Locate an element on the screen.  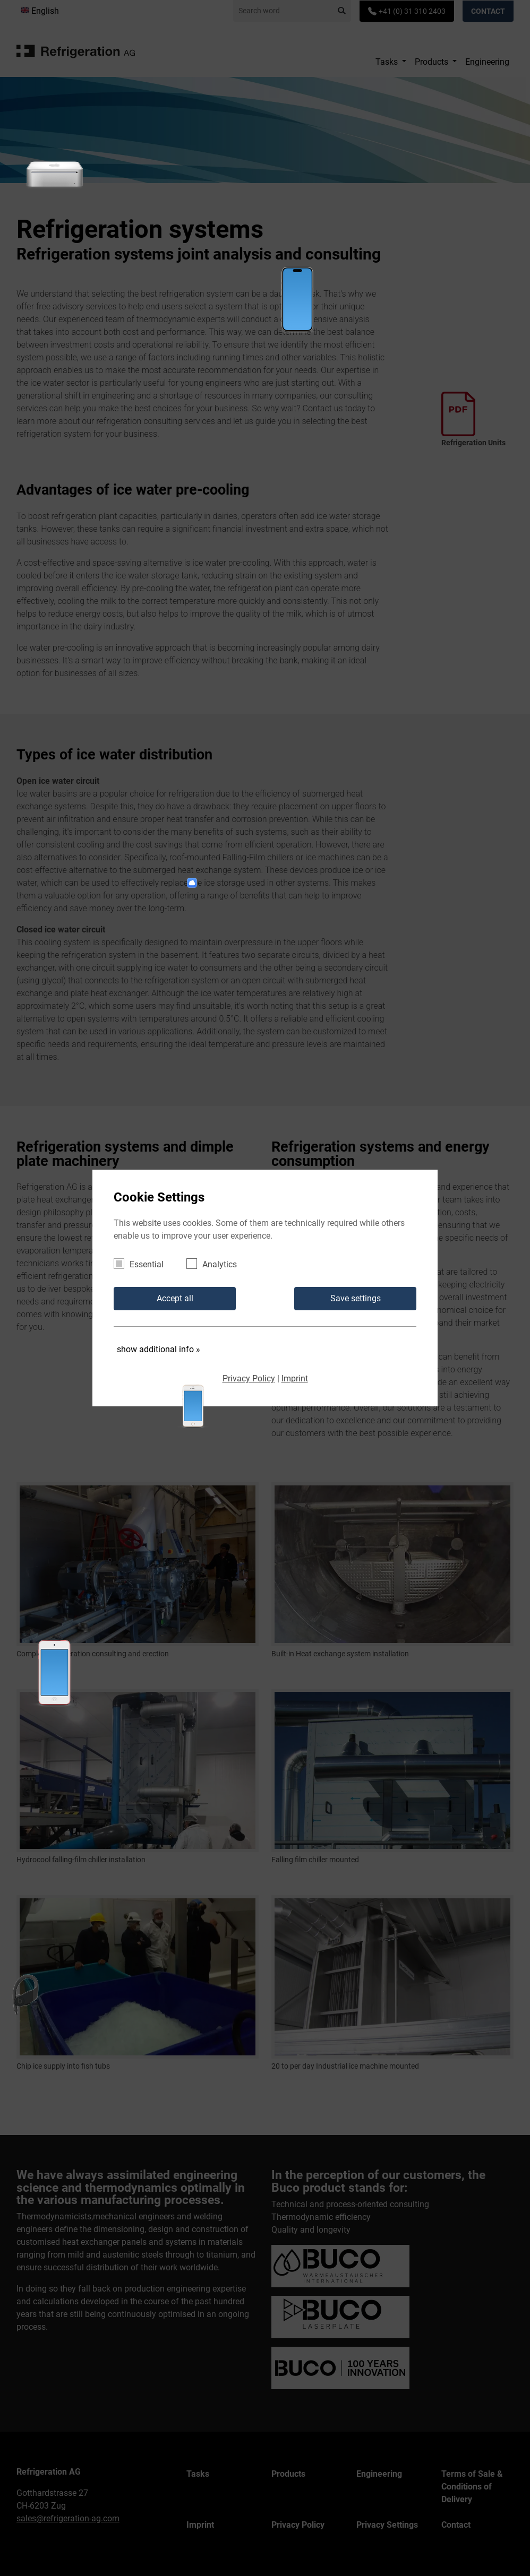
iPod touch device connected to this computer is located at coordinates (54, 1673).